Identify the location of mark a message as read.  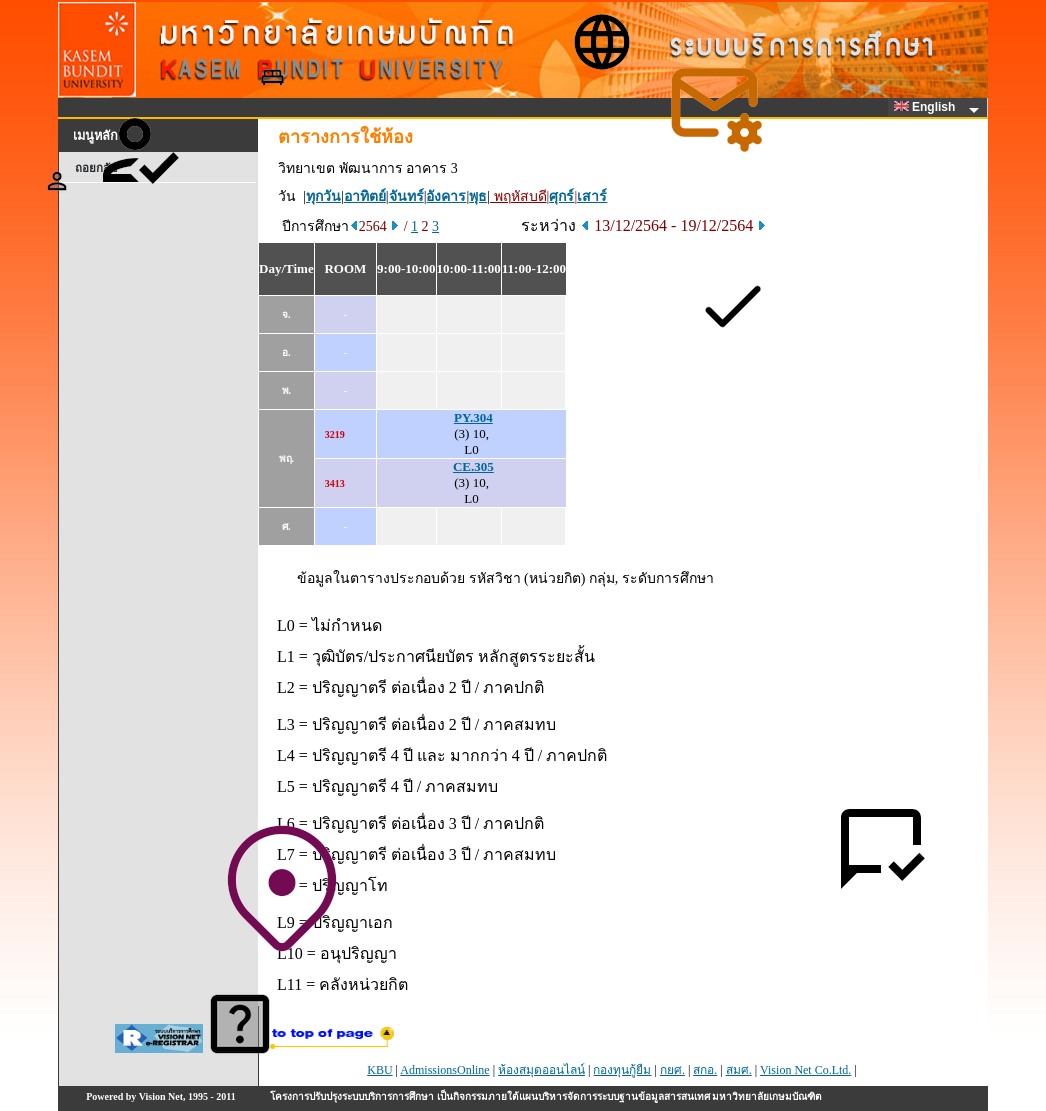
(881, 849).